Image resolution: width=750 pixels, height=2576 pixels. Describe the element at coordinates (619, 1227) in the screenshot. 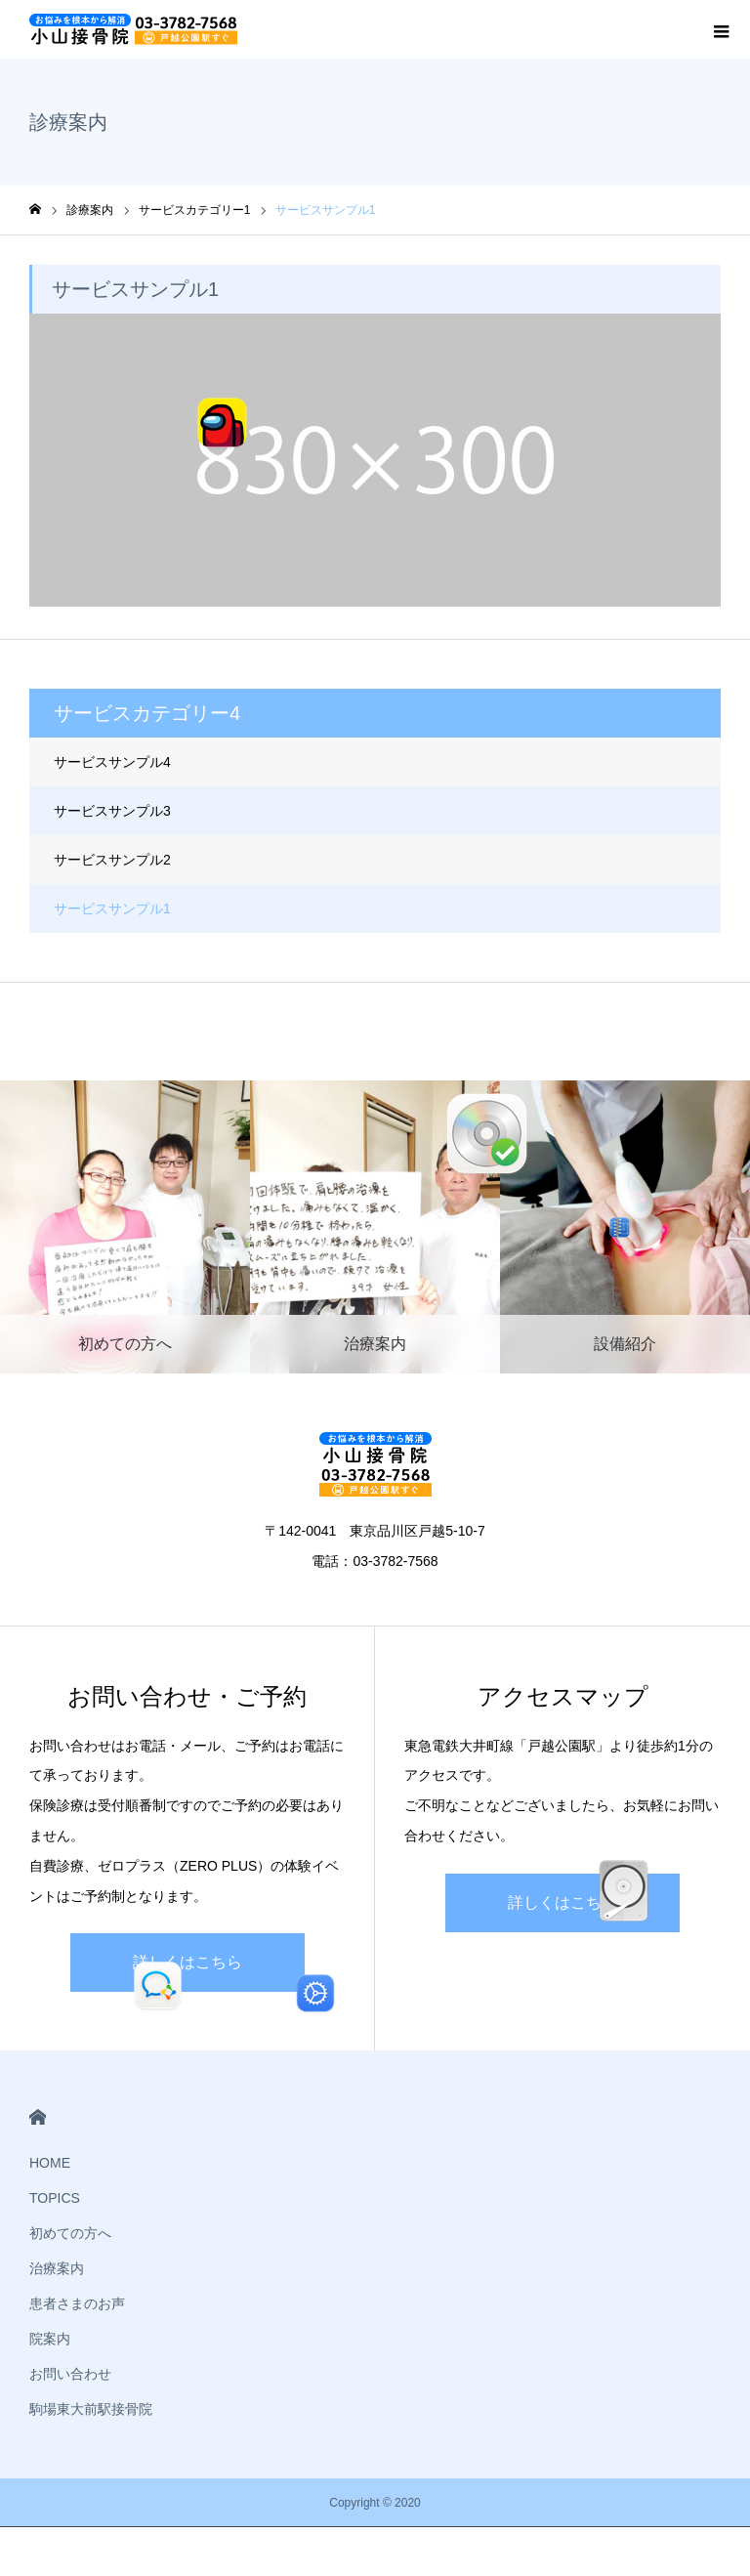

I see `open the Elastic app` at that location.